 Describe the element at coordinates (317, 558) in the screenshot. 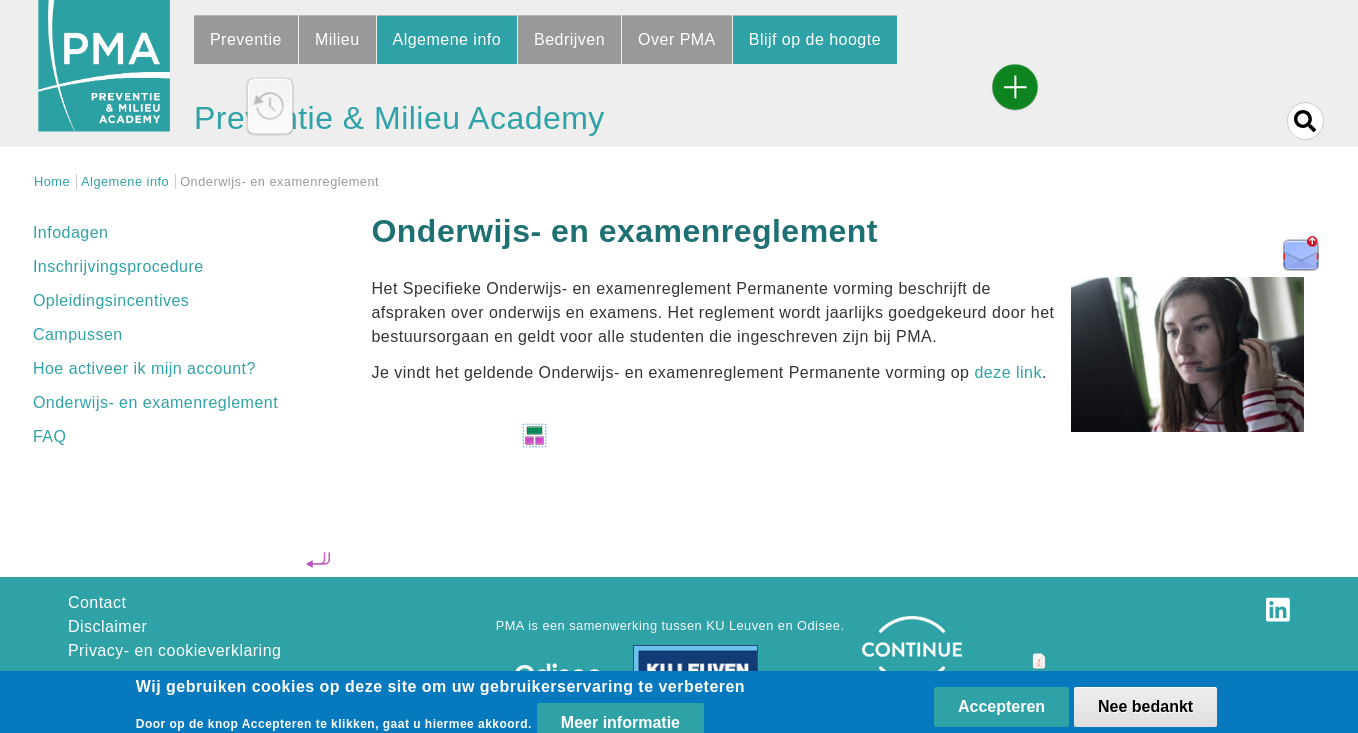

I see `reply to all recipients in an email thread` at that location.